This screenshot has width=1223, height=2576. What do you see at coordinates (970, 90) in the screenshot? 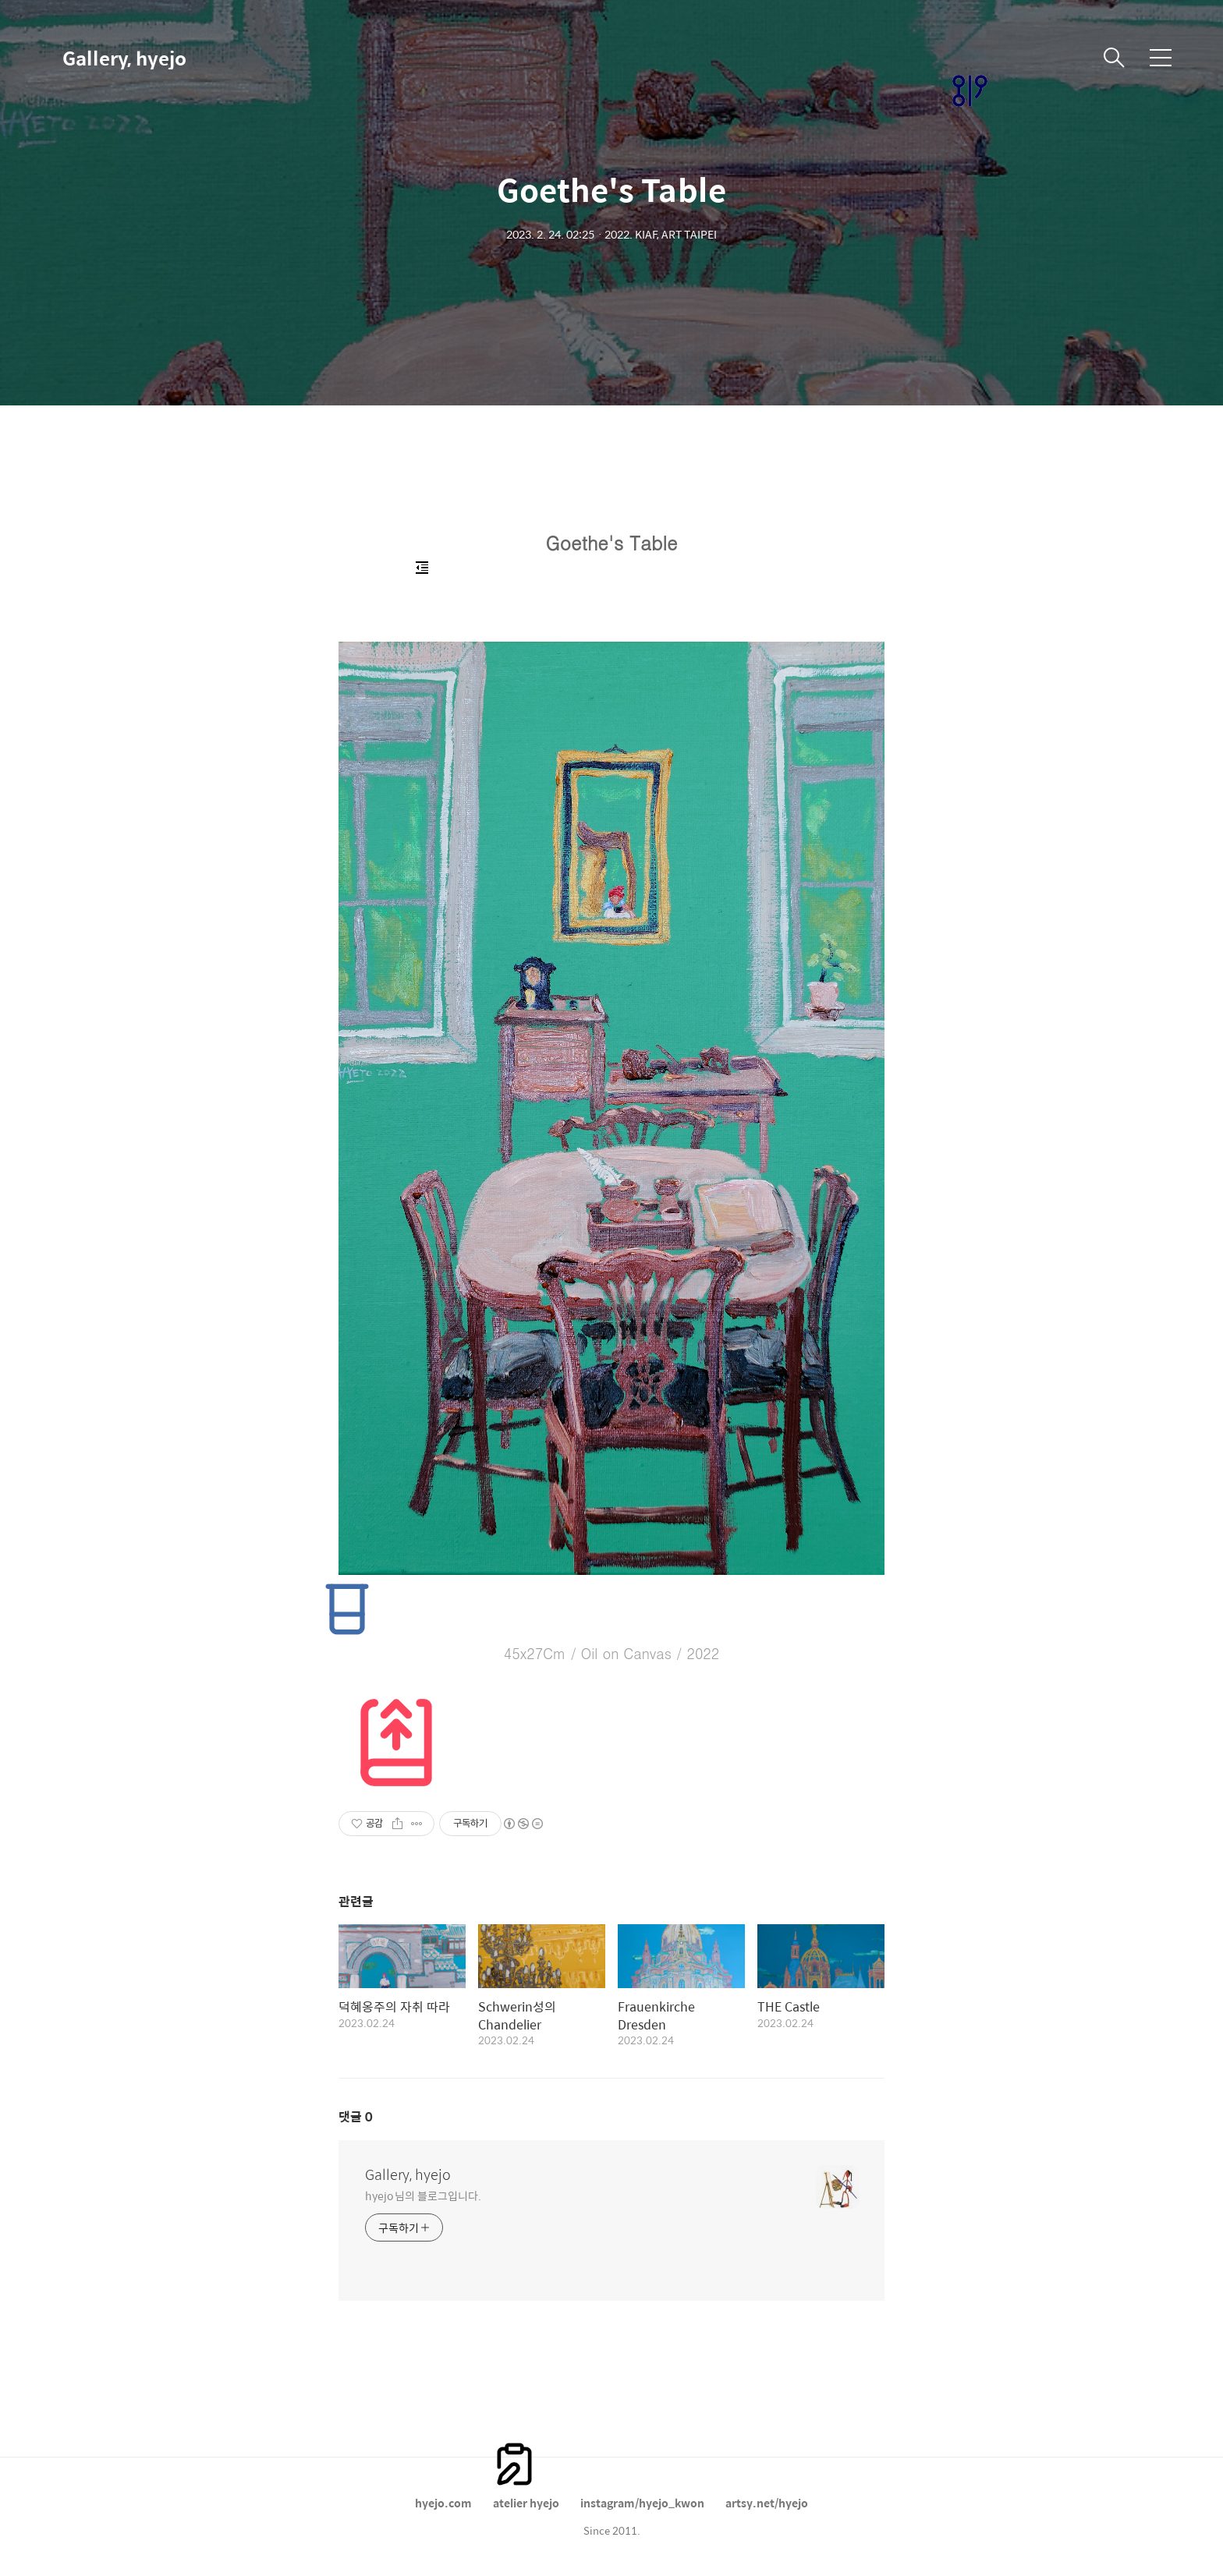
I see `view repository commit history` at bounding box center [970, 90].